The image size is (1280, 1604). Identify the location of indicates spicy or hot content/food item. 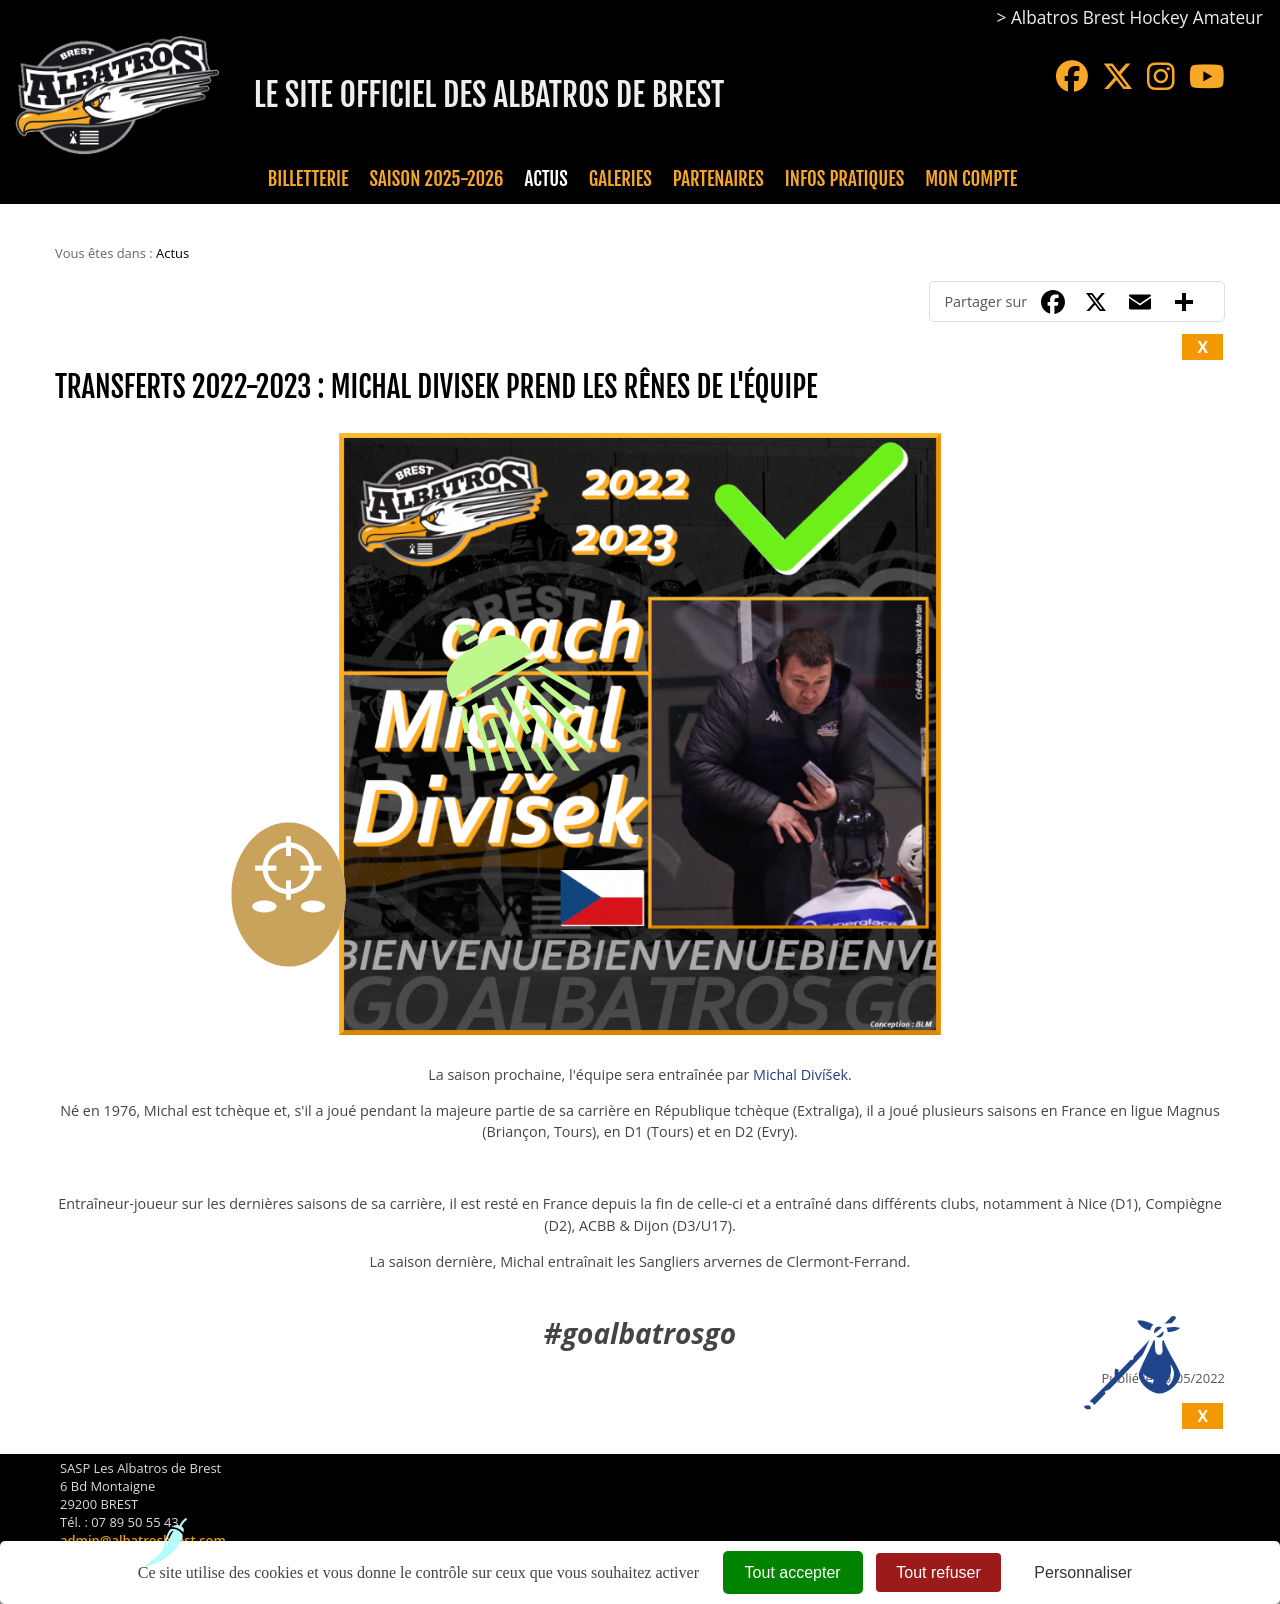
(166, 1542).